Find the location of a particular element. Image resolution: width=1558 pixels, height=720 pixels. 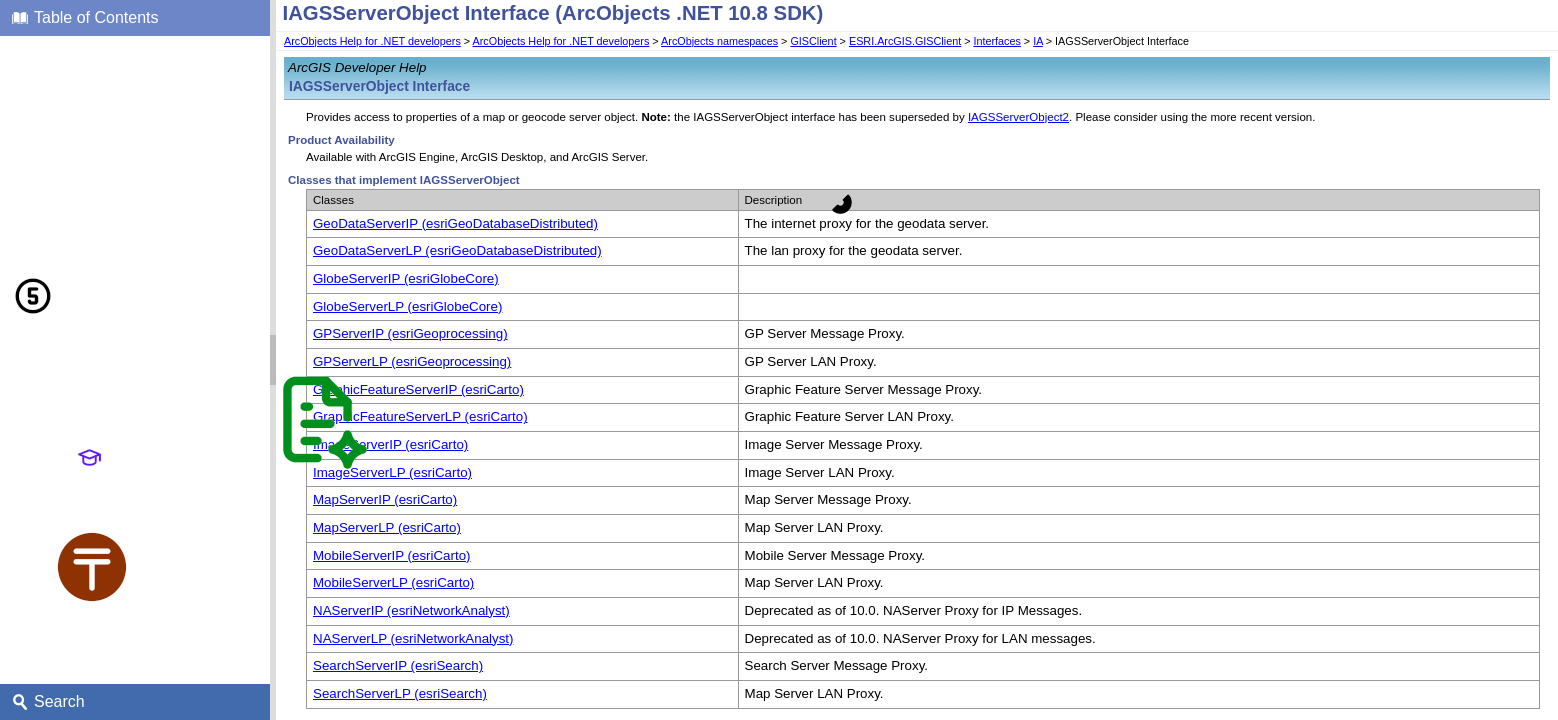

generate AI-powered text or document is located at coordinates (317, 419).